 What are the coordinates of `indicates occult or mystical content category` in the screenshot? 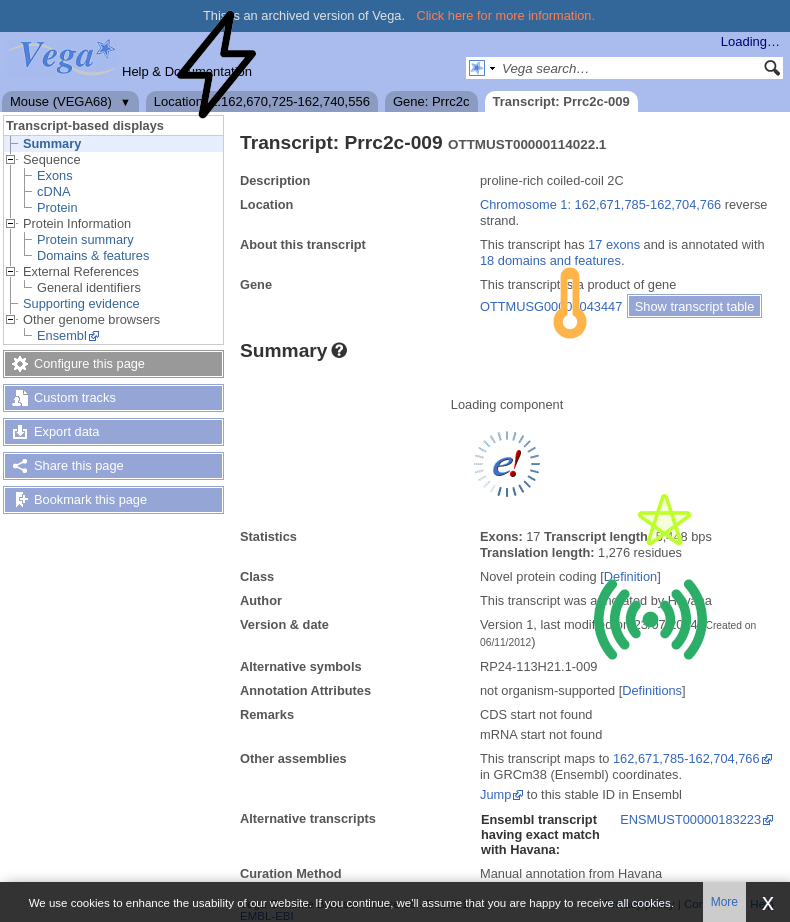 It's located at (664, 522).